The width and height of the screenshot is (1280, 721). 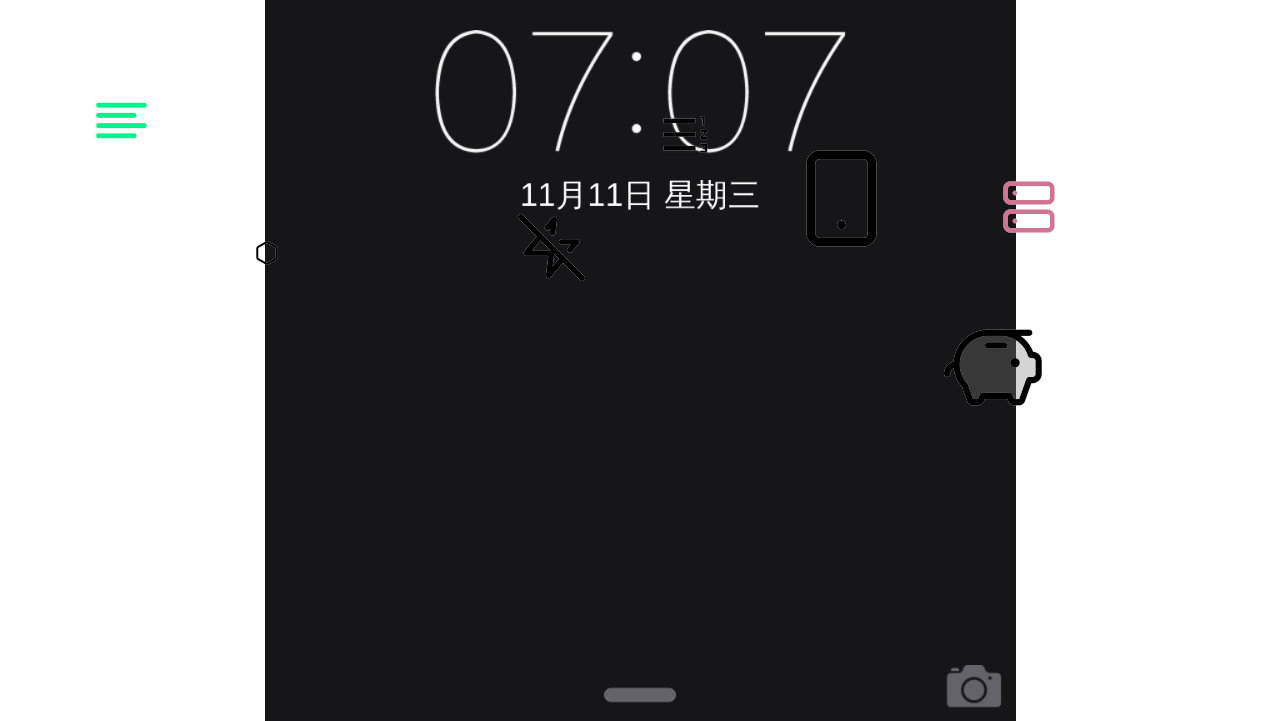 What do you see at coordinates (841, 198) in the screenshot?
I see `access mobile device settings` at bounding box center [841, 198].